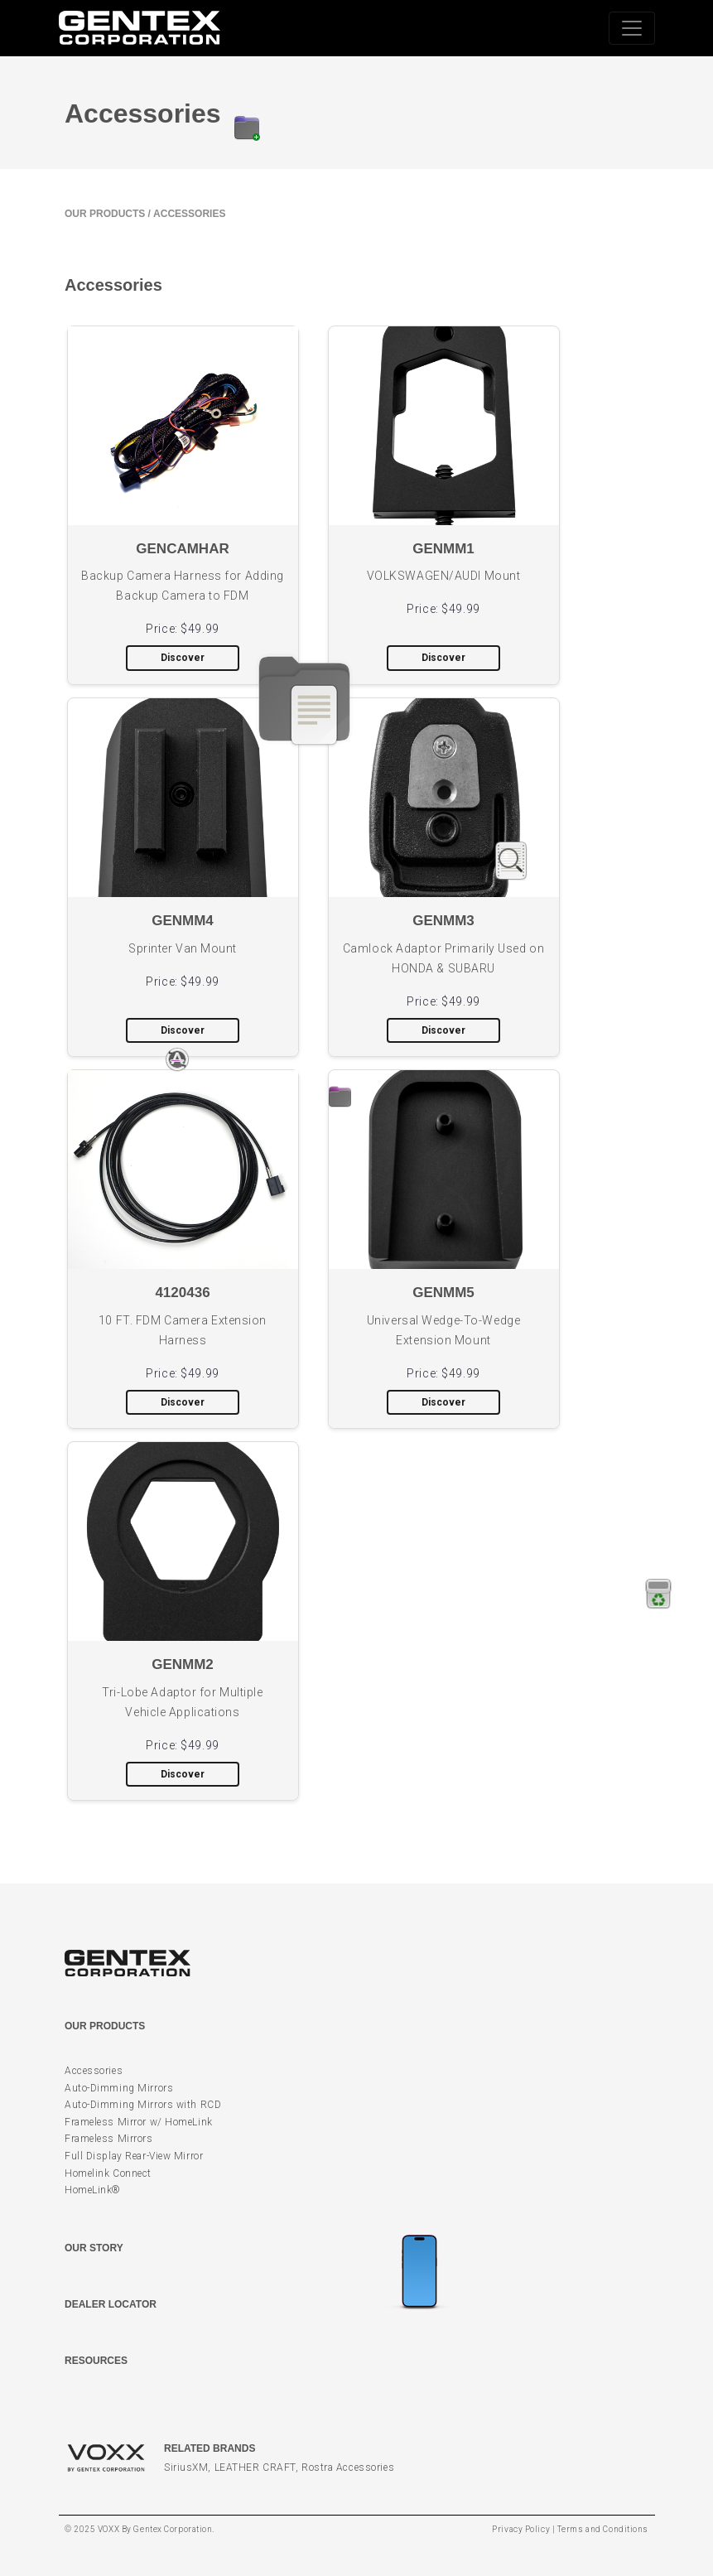  I want to click on open gnome logs application, so click(511, 861).